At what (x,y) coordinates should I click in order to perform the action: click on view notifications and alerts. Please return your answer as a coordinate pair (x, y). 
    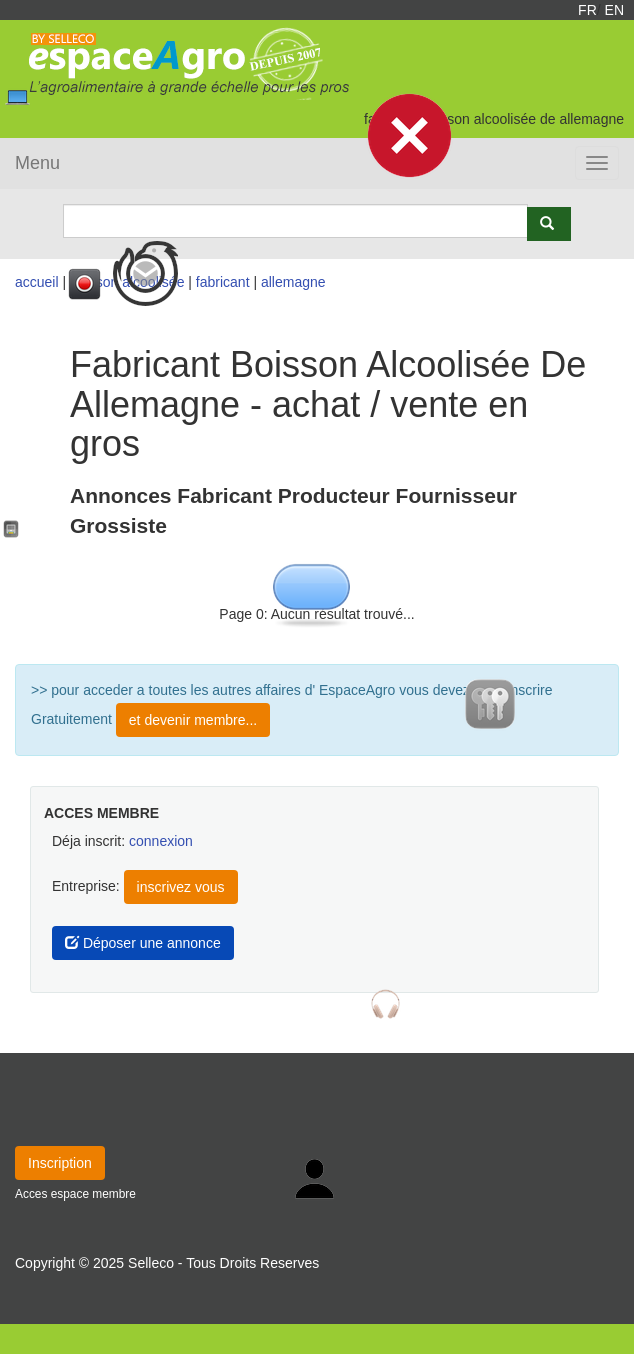
    Looking at the image, I should click on (84, 284).